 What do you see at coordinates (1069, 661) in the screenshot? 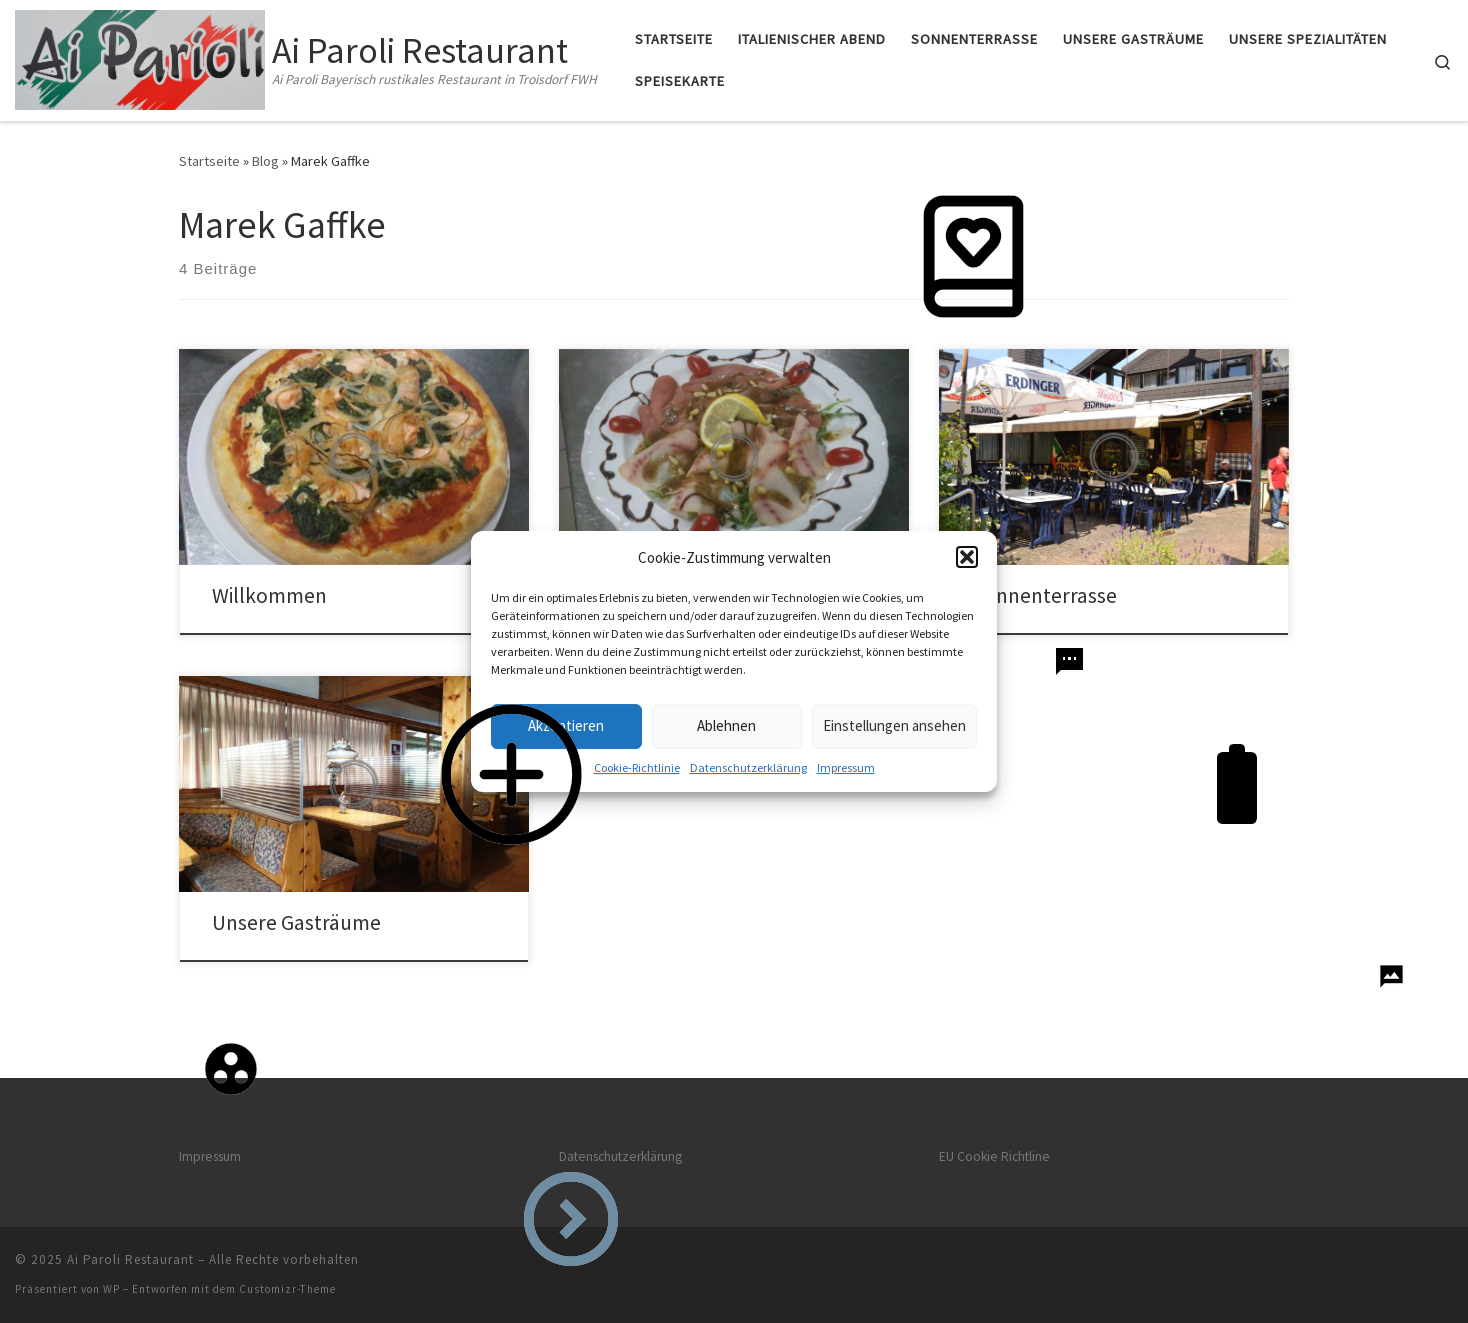
I see `open text messaging app` at bounding box center [1069, 661].